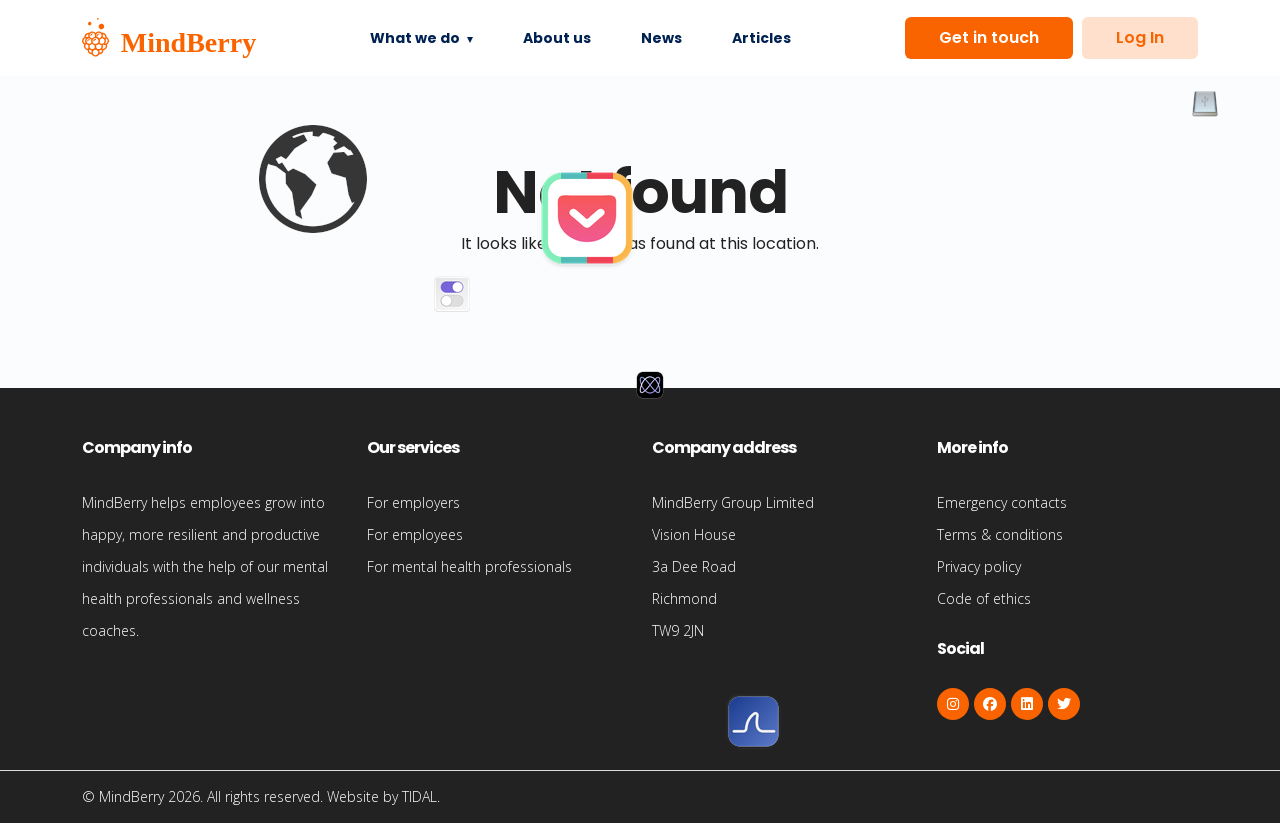  I want to click on open ladybird web browser, so click(650, 385).